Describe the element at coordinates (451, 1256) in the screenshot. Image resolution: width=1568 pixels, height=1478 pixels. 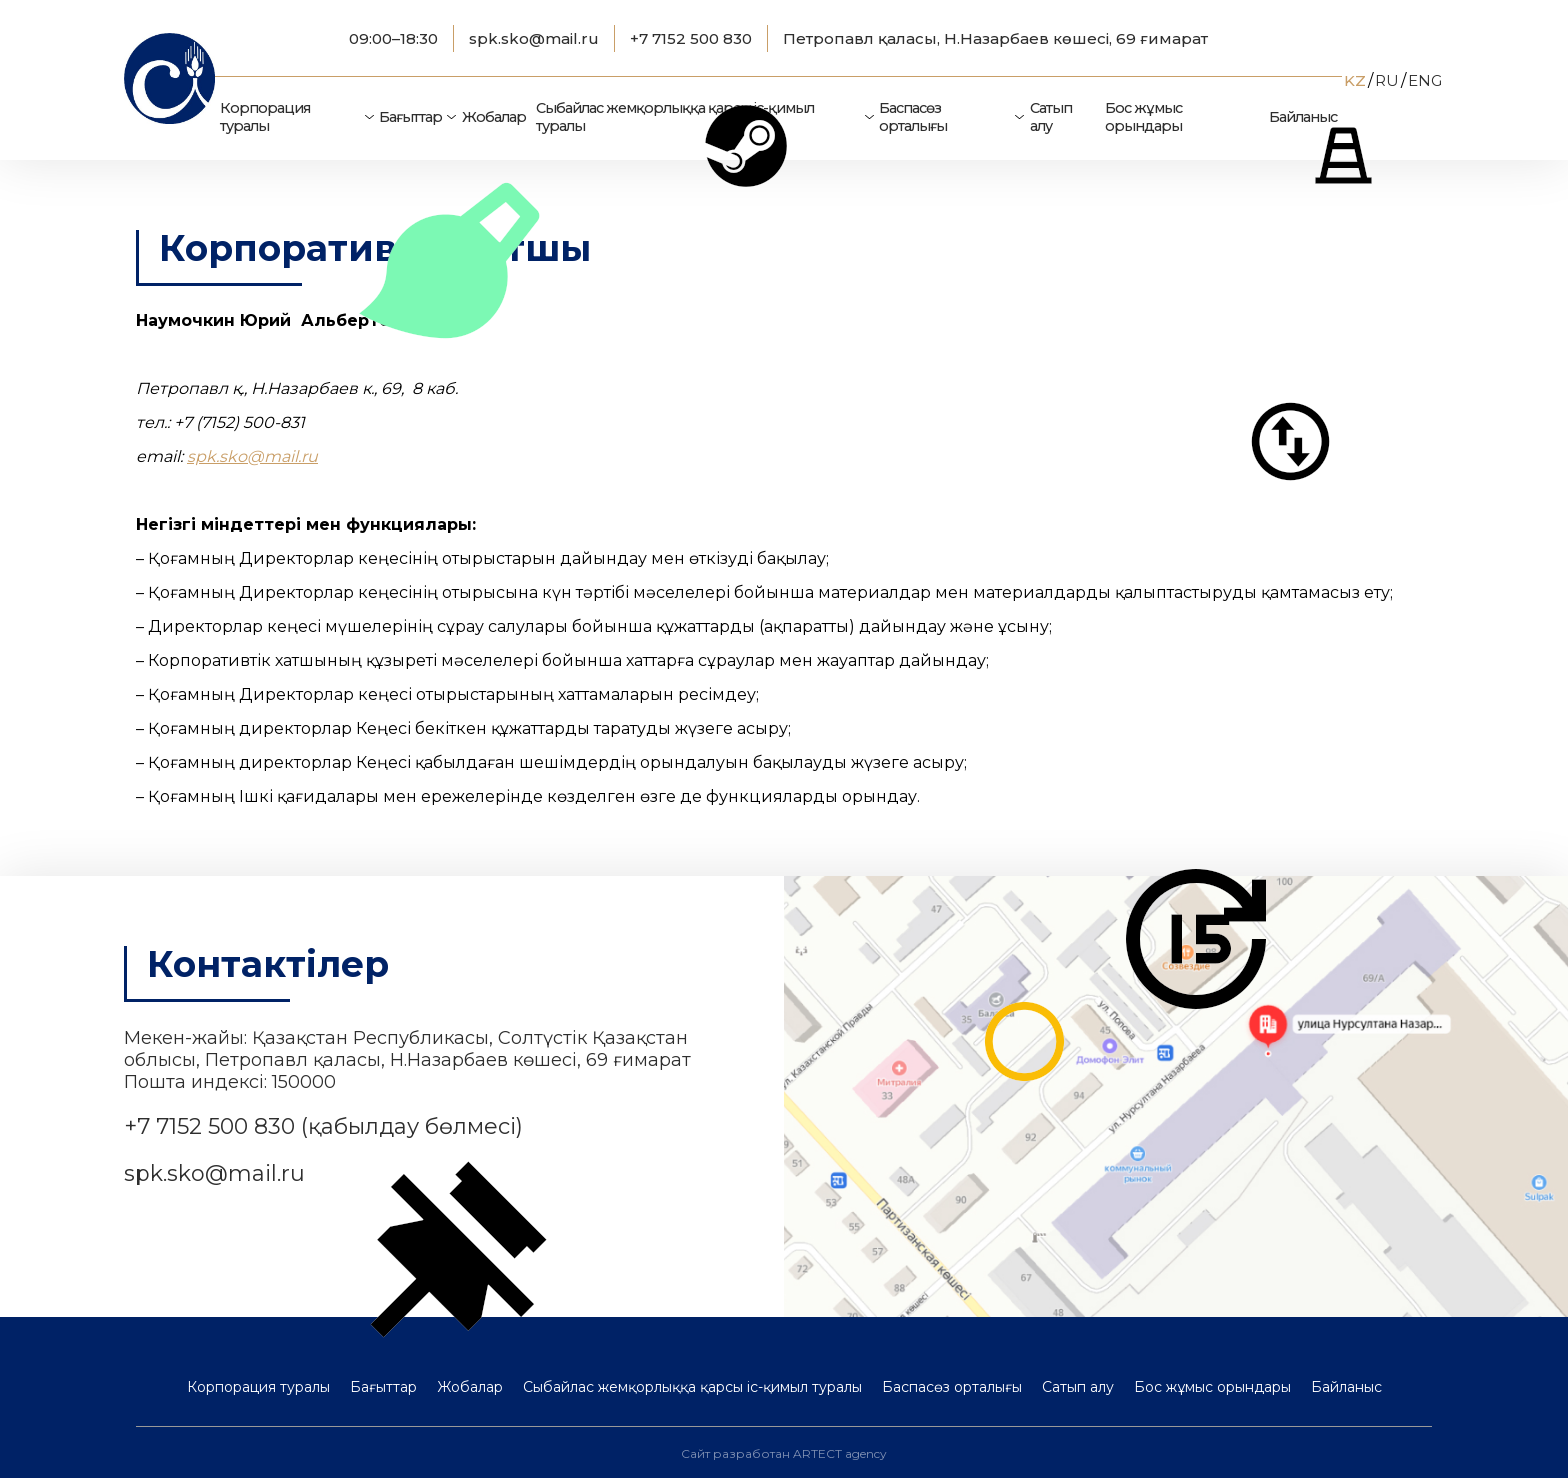
I see `unpin a saved location` at that location.